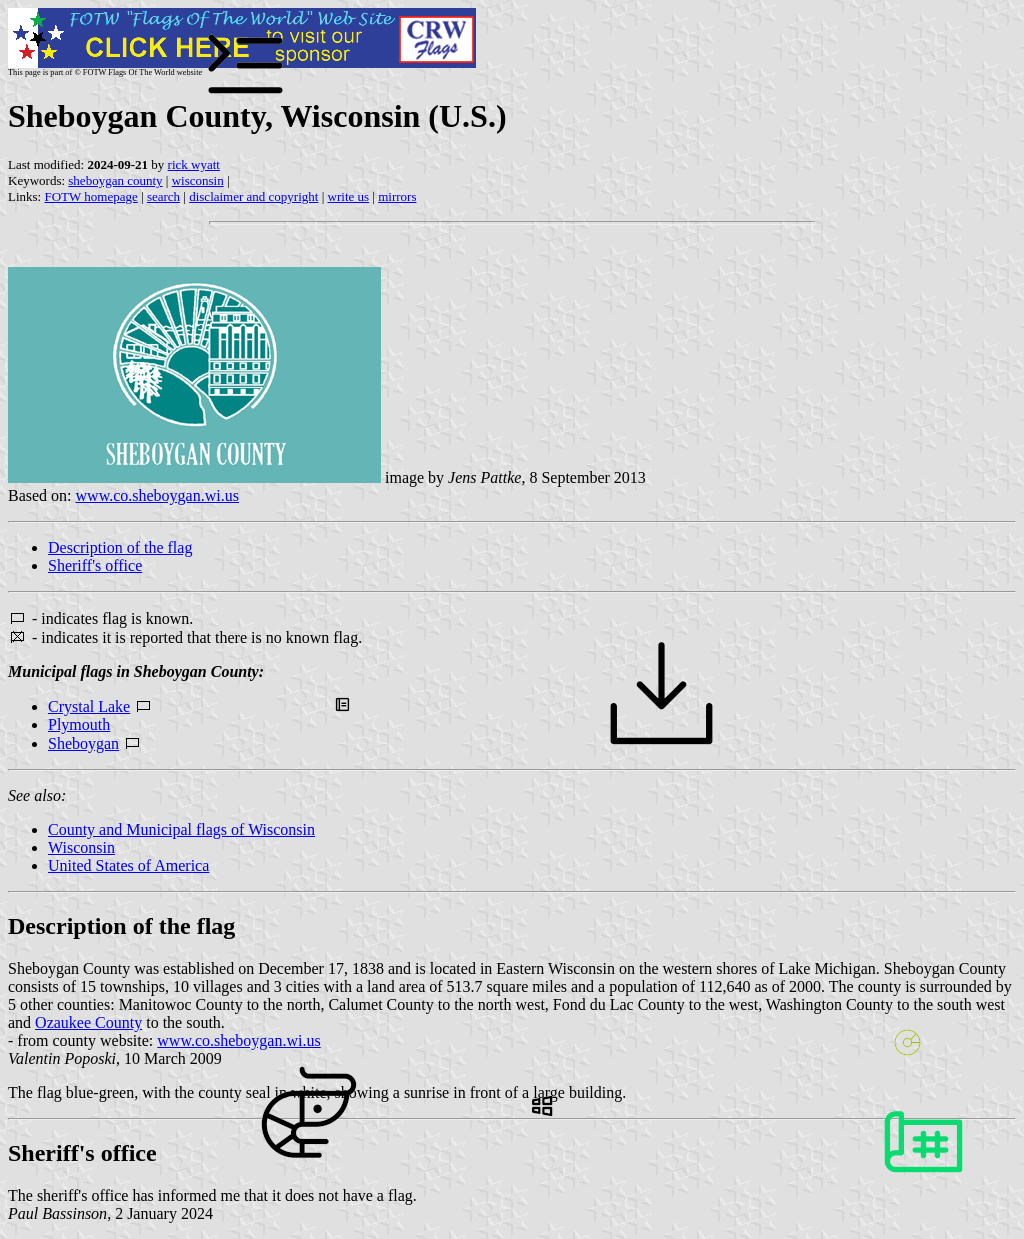 Image resolution: width=1024 pixels, height=1239 pixels. What do you see at coordinates (245, 65) in the screenshot?
I see `increase text indentation` at bounding box center [245, 65].